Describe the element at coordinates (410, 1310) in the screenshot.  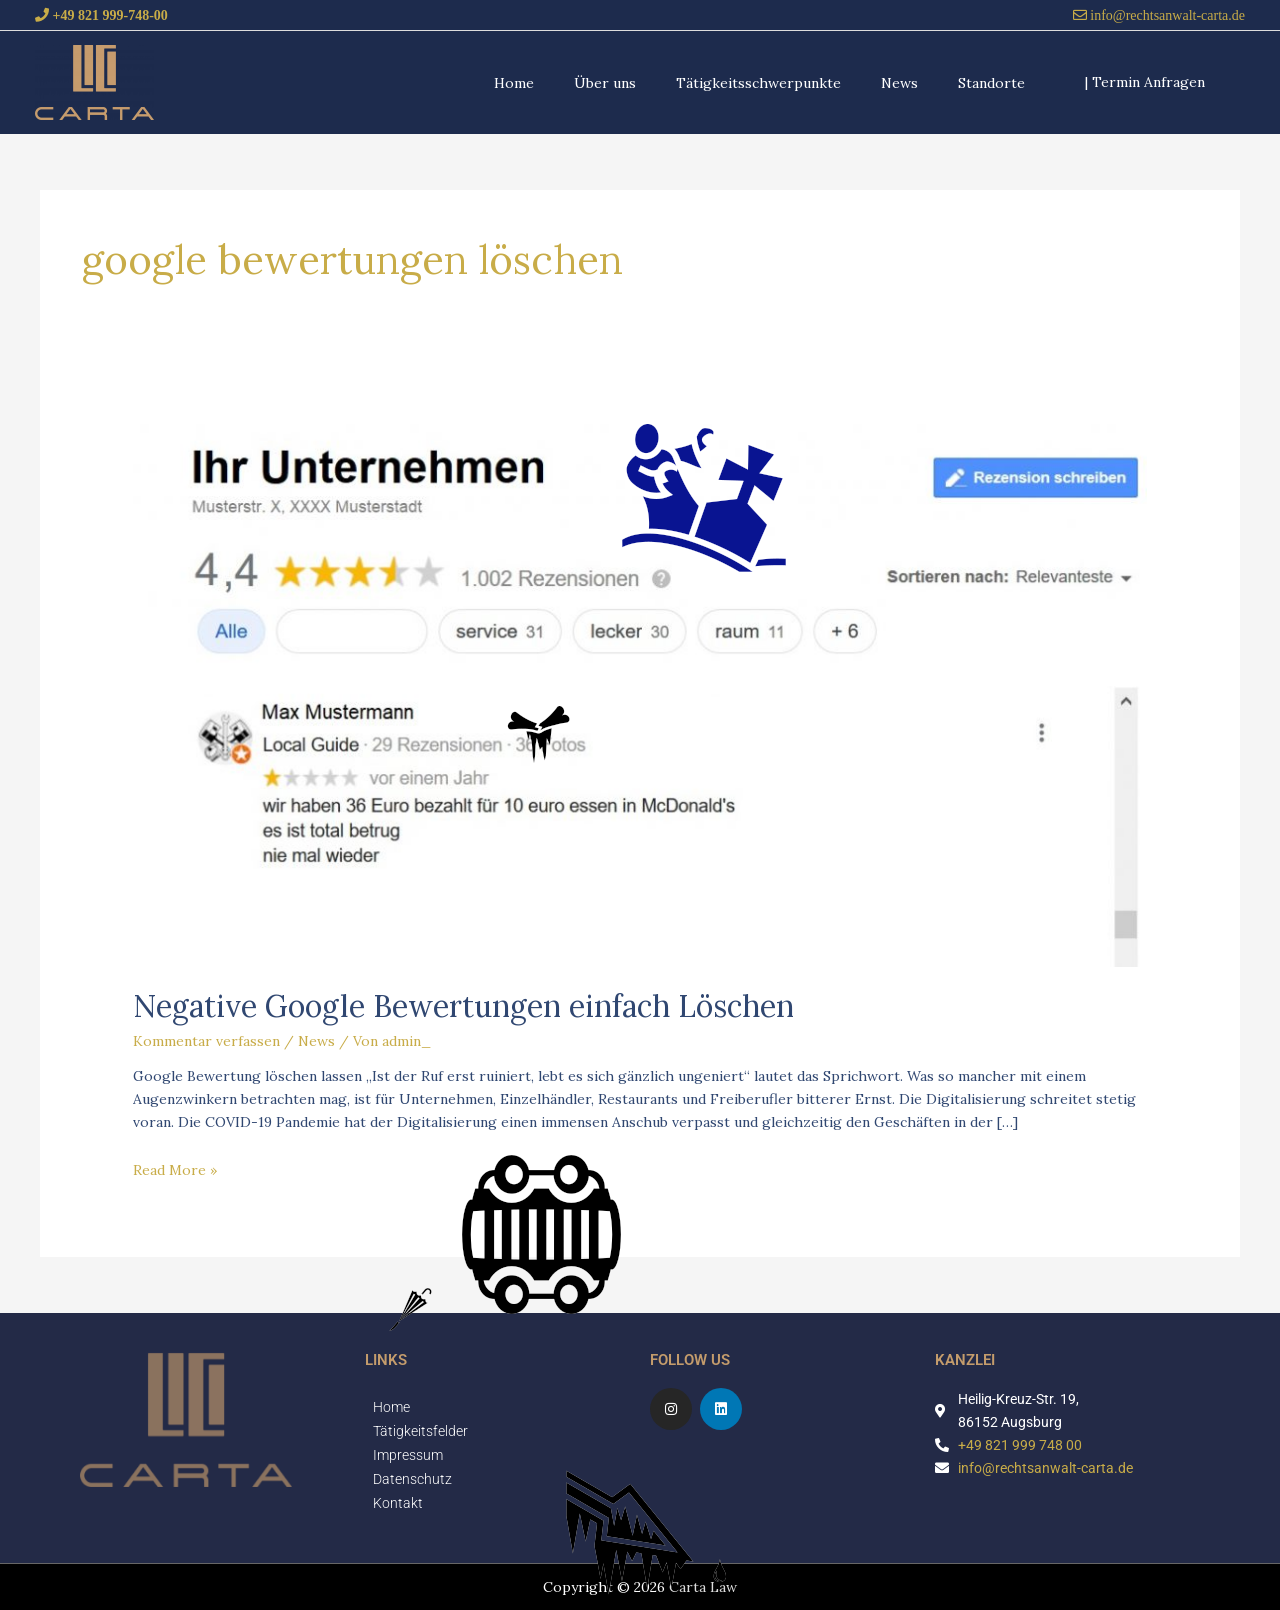
I see `select umbrella bayonet weapon in game inventory` at that location.